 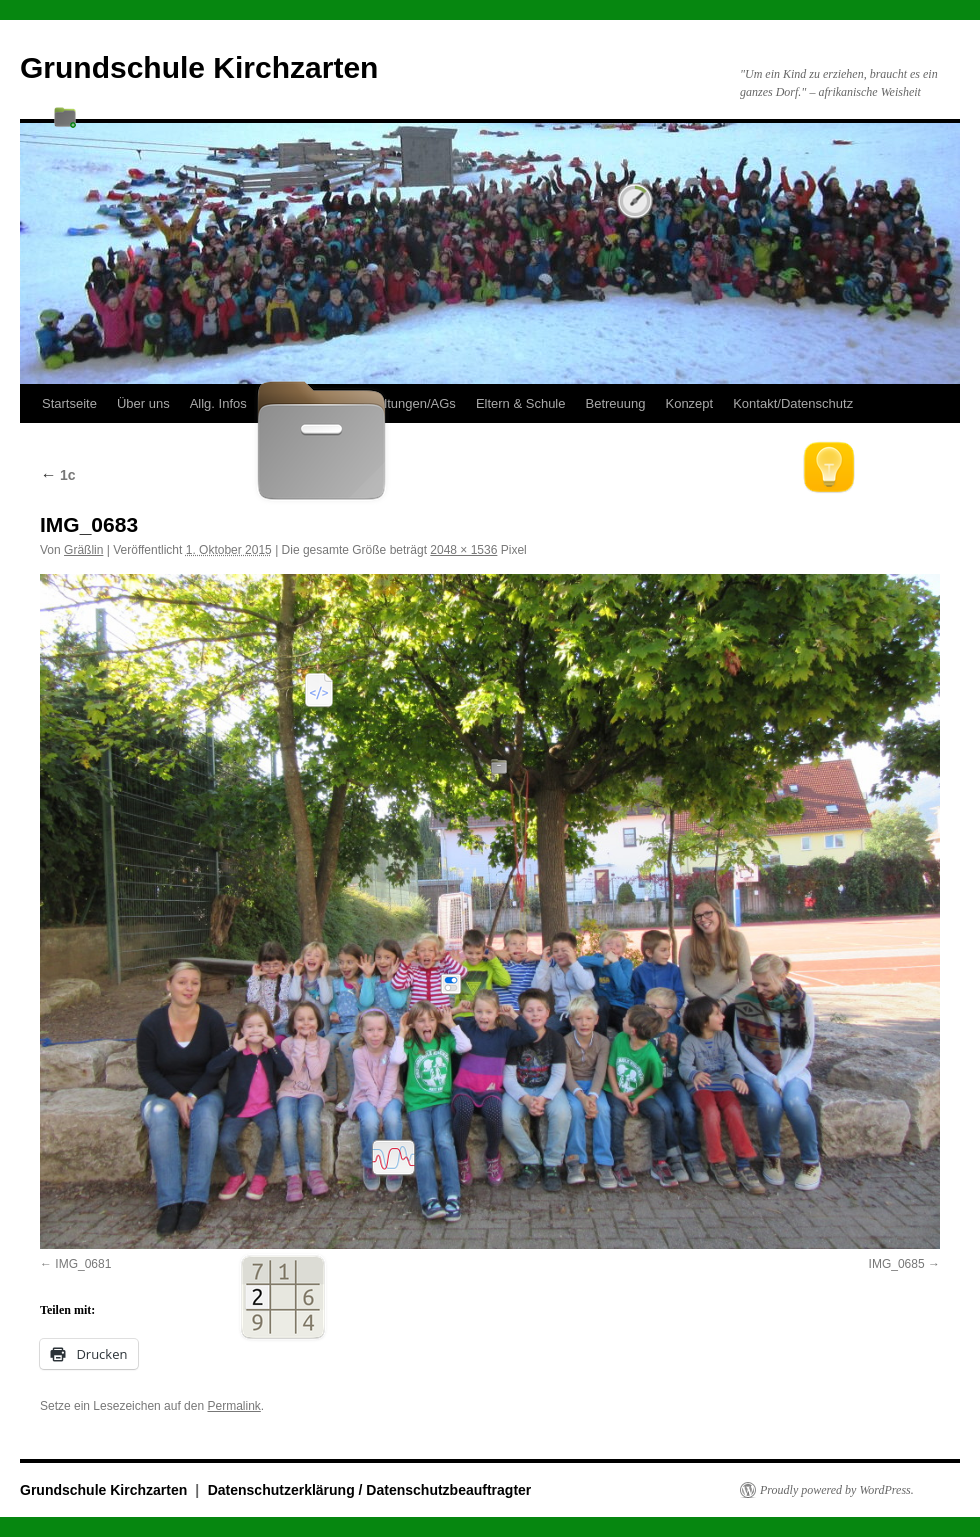 I want to click on open sysprof system profiler, so click(x=635, y=201).